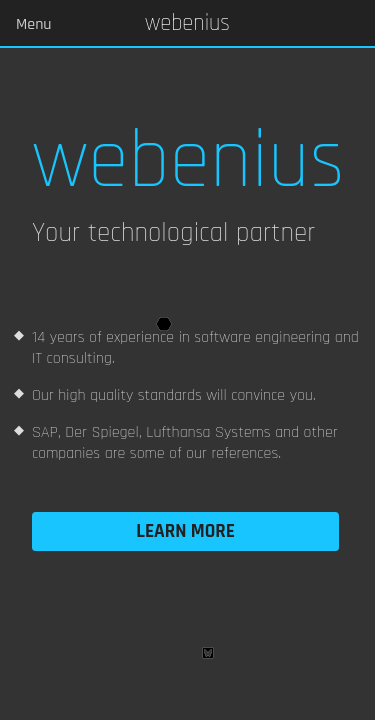  What do you see at coordinates (208, 653) in the screenshot?
I see `open Bluesky social media app` at bounding box center [208, 653].